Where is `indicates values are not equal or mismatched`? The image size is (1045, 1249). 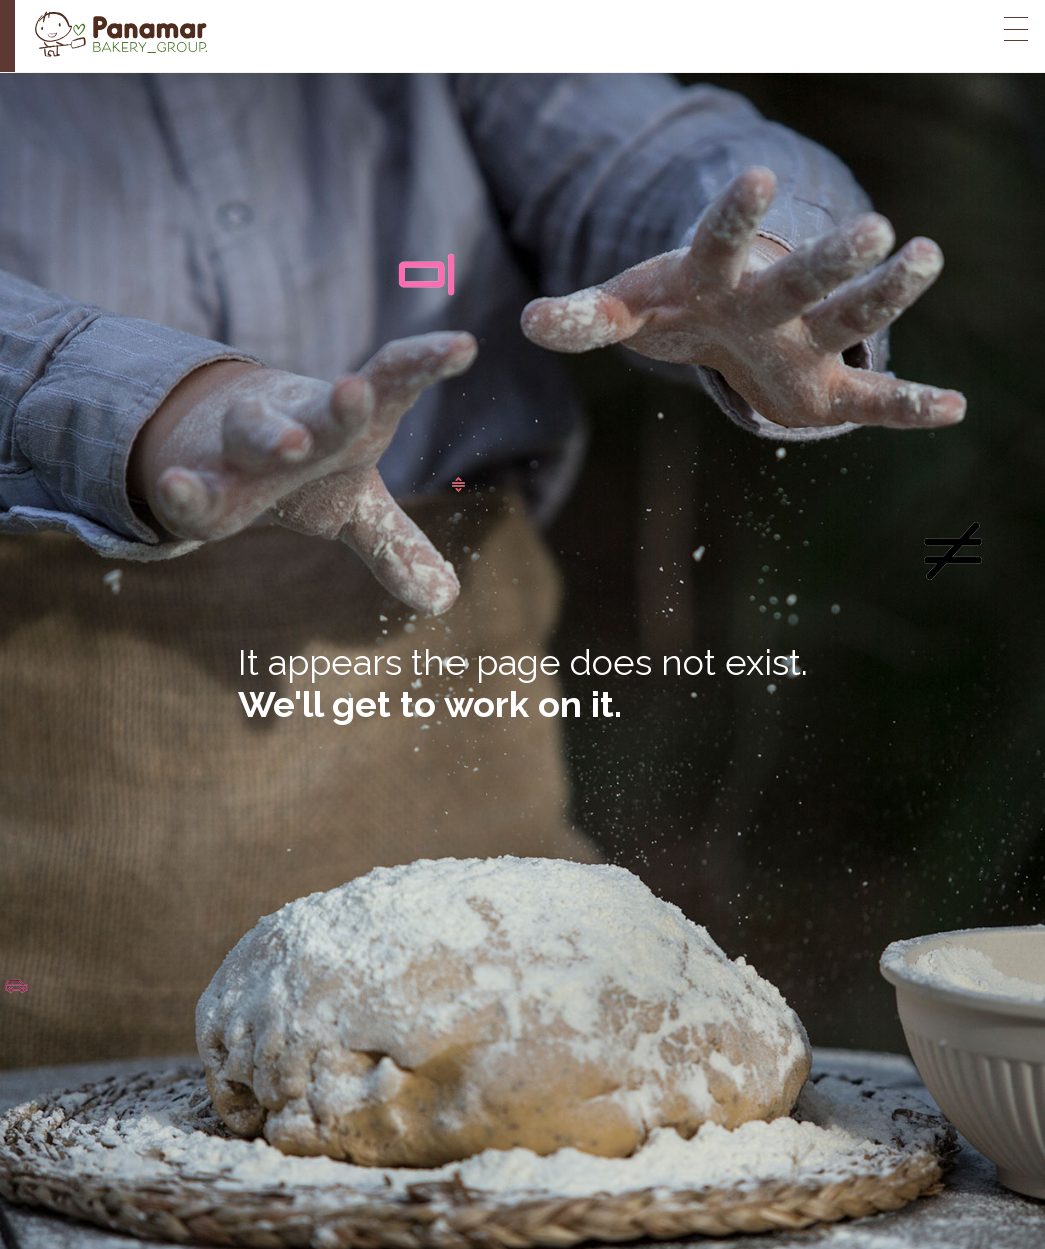
indicates values are not equal or mismatched is located at coordinates (953, 551).